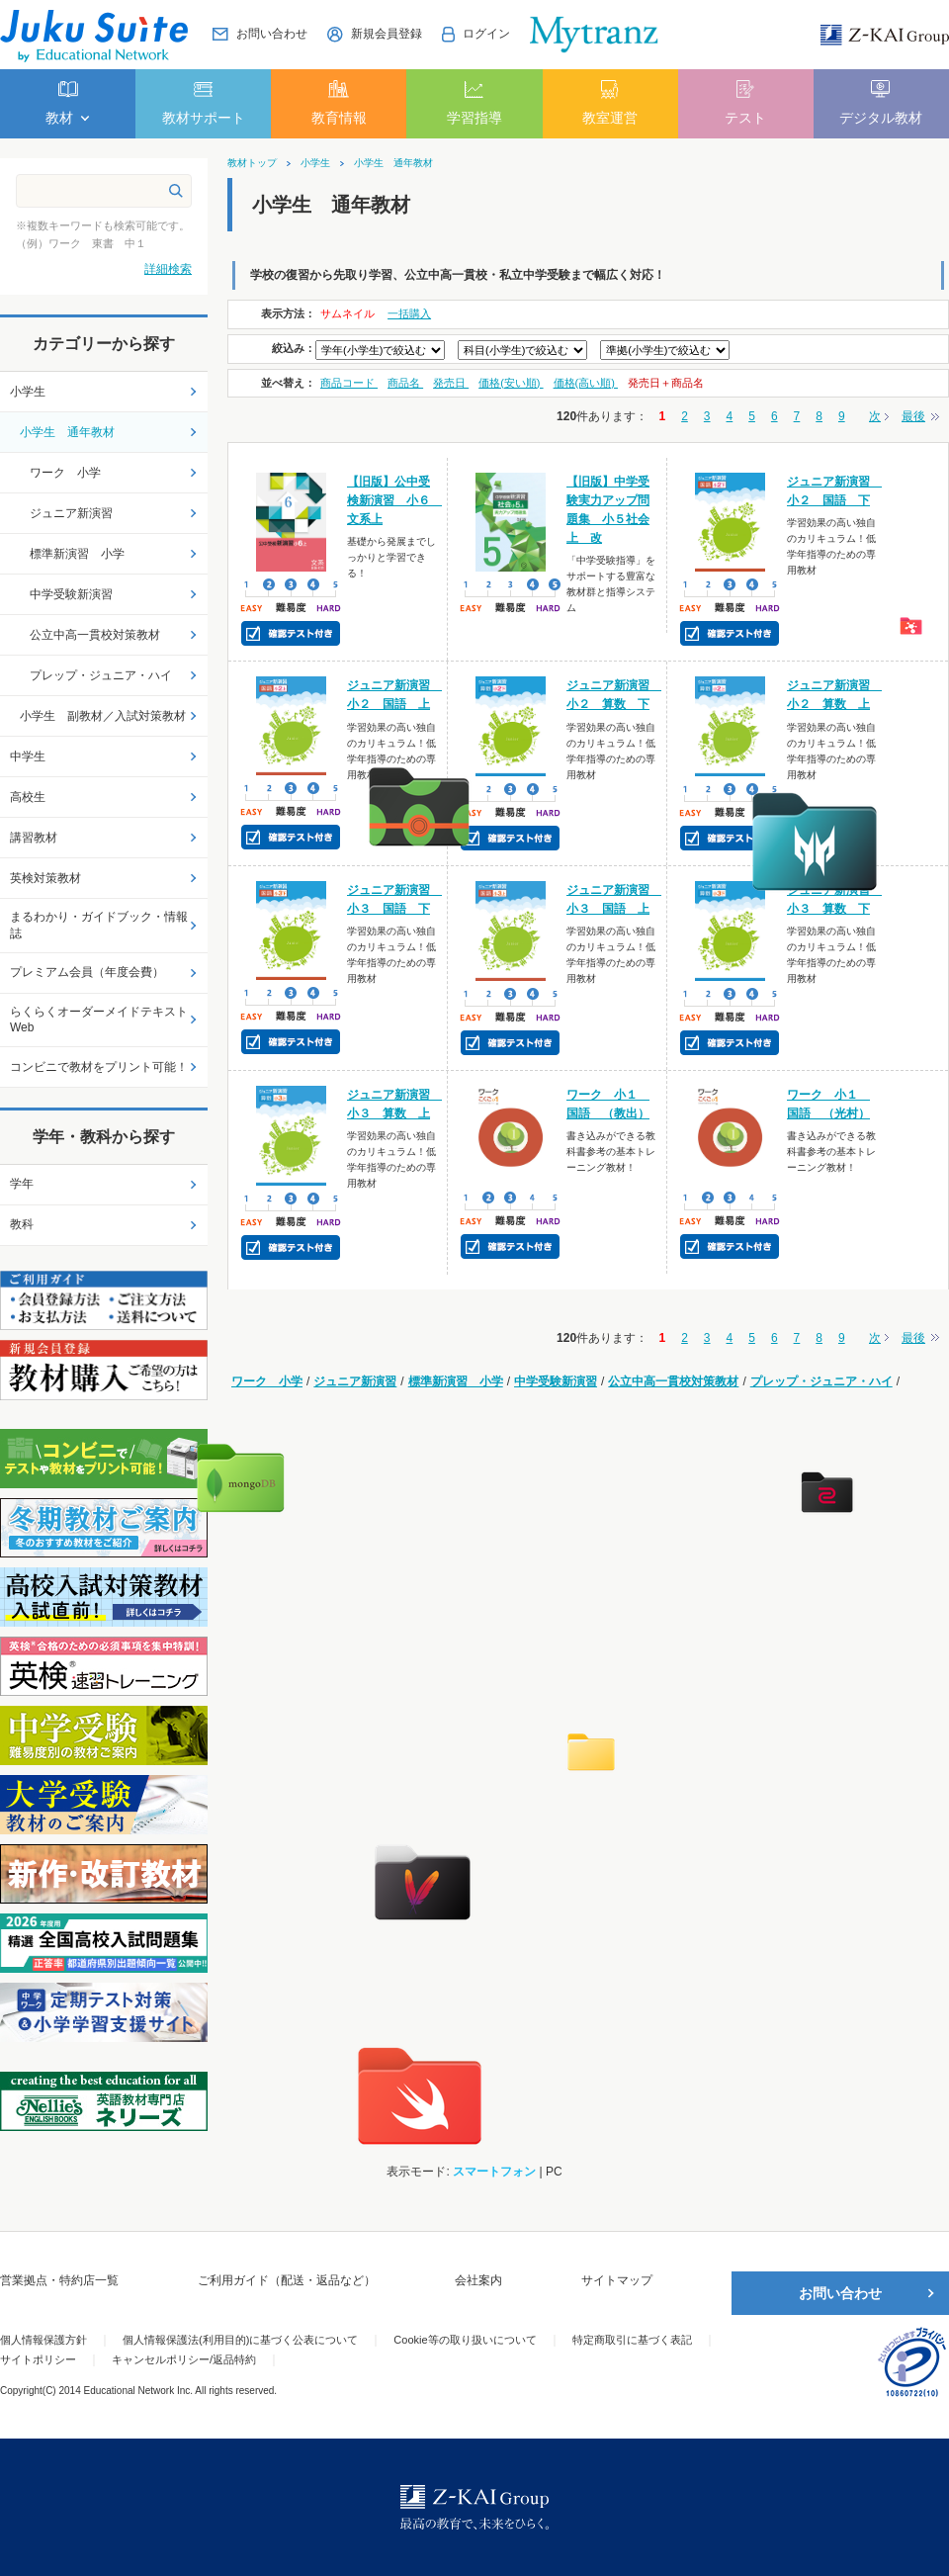  Describe the element at coordinates (240, 1480) in the screenshot. I see `open folder containing MongoDB database files` at that location.